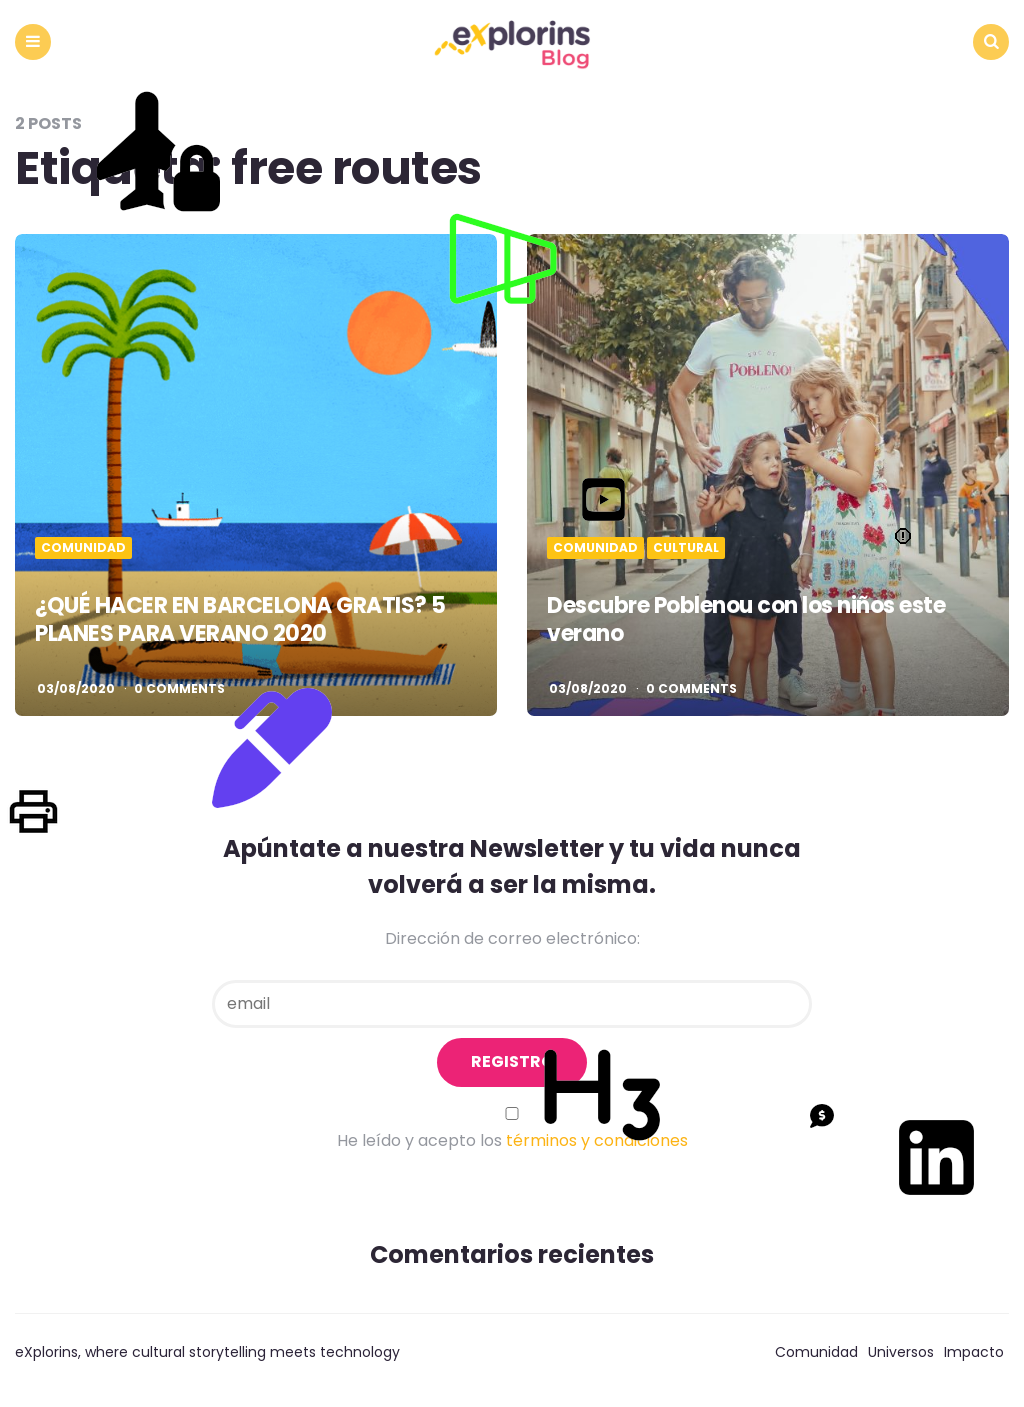  I want to click on make an announcement, so click(499, 263).